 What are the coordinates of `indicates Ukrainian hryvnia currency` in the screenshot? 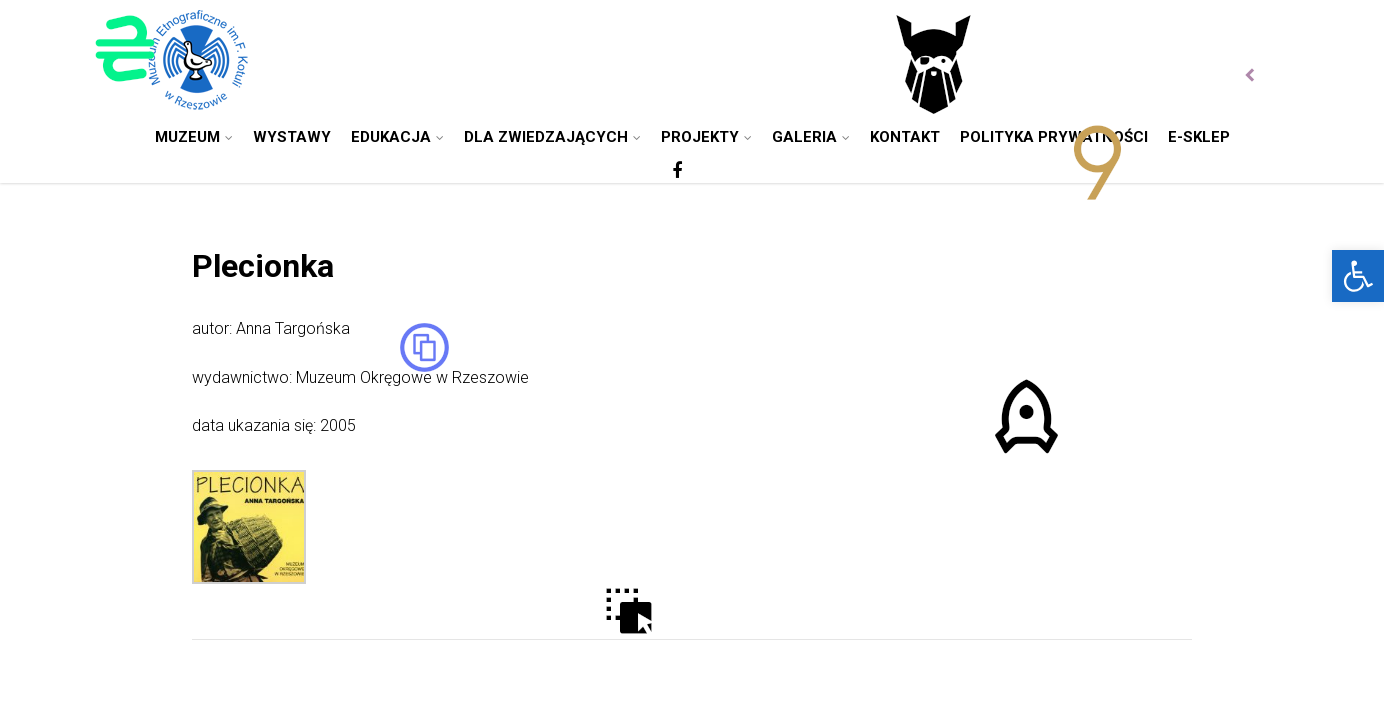 It's located at (125, 49).